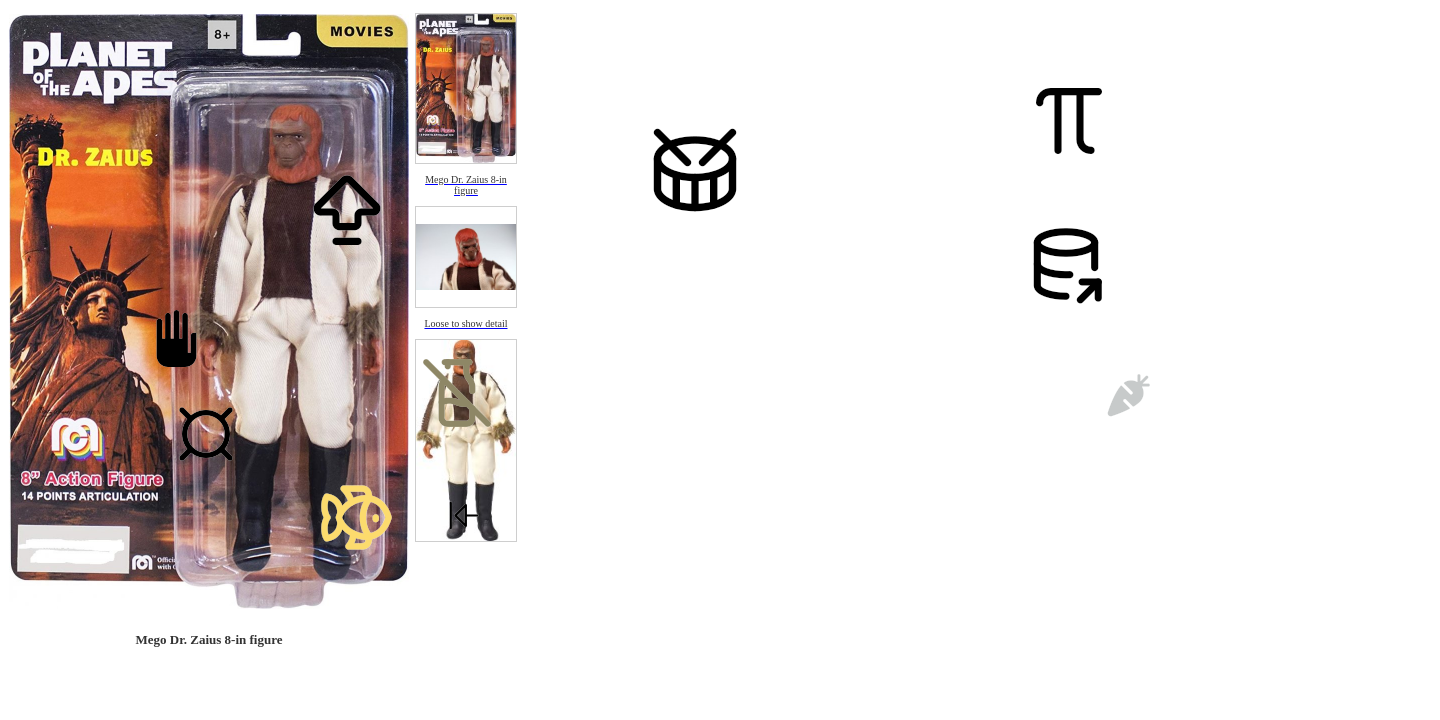  What do you see at coordinates (1128, 396) in the screenshot?
I see `access food or grocery-related features` at bounding box center [1128, 396].